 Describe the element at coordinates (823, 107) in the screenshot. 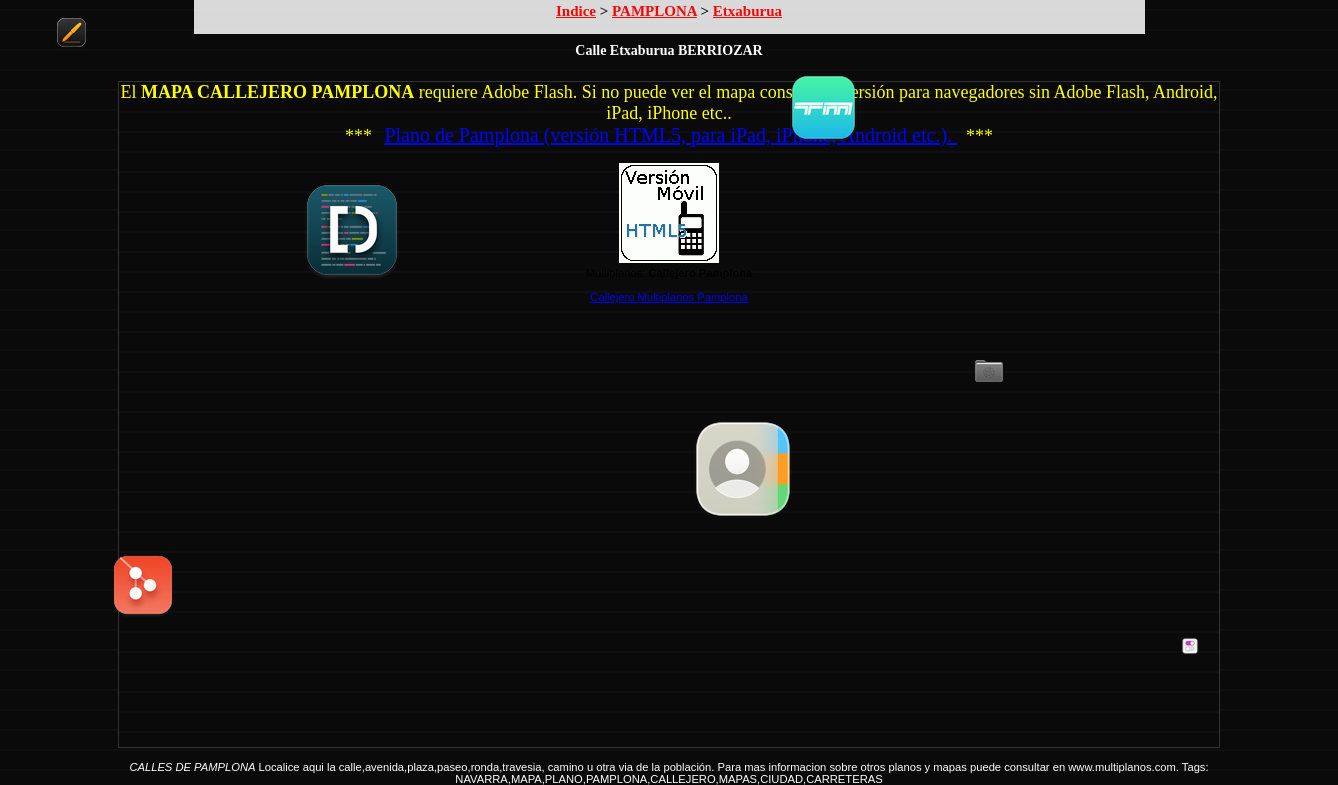

I see `launch trackmania racing game` at that location.